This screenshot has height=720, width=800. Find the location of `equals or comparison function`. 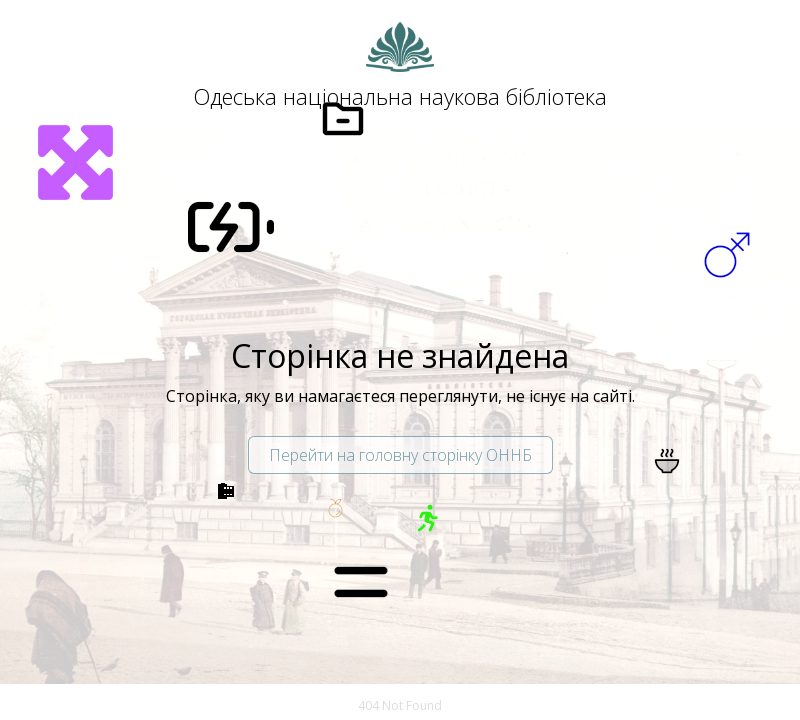

equals or comparison function is located at coordinates (361, 582).